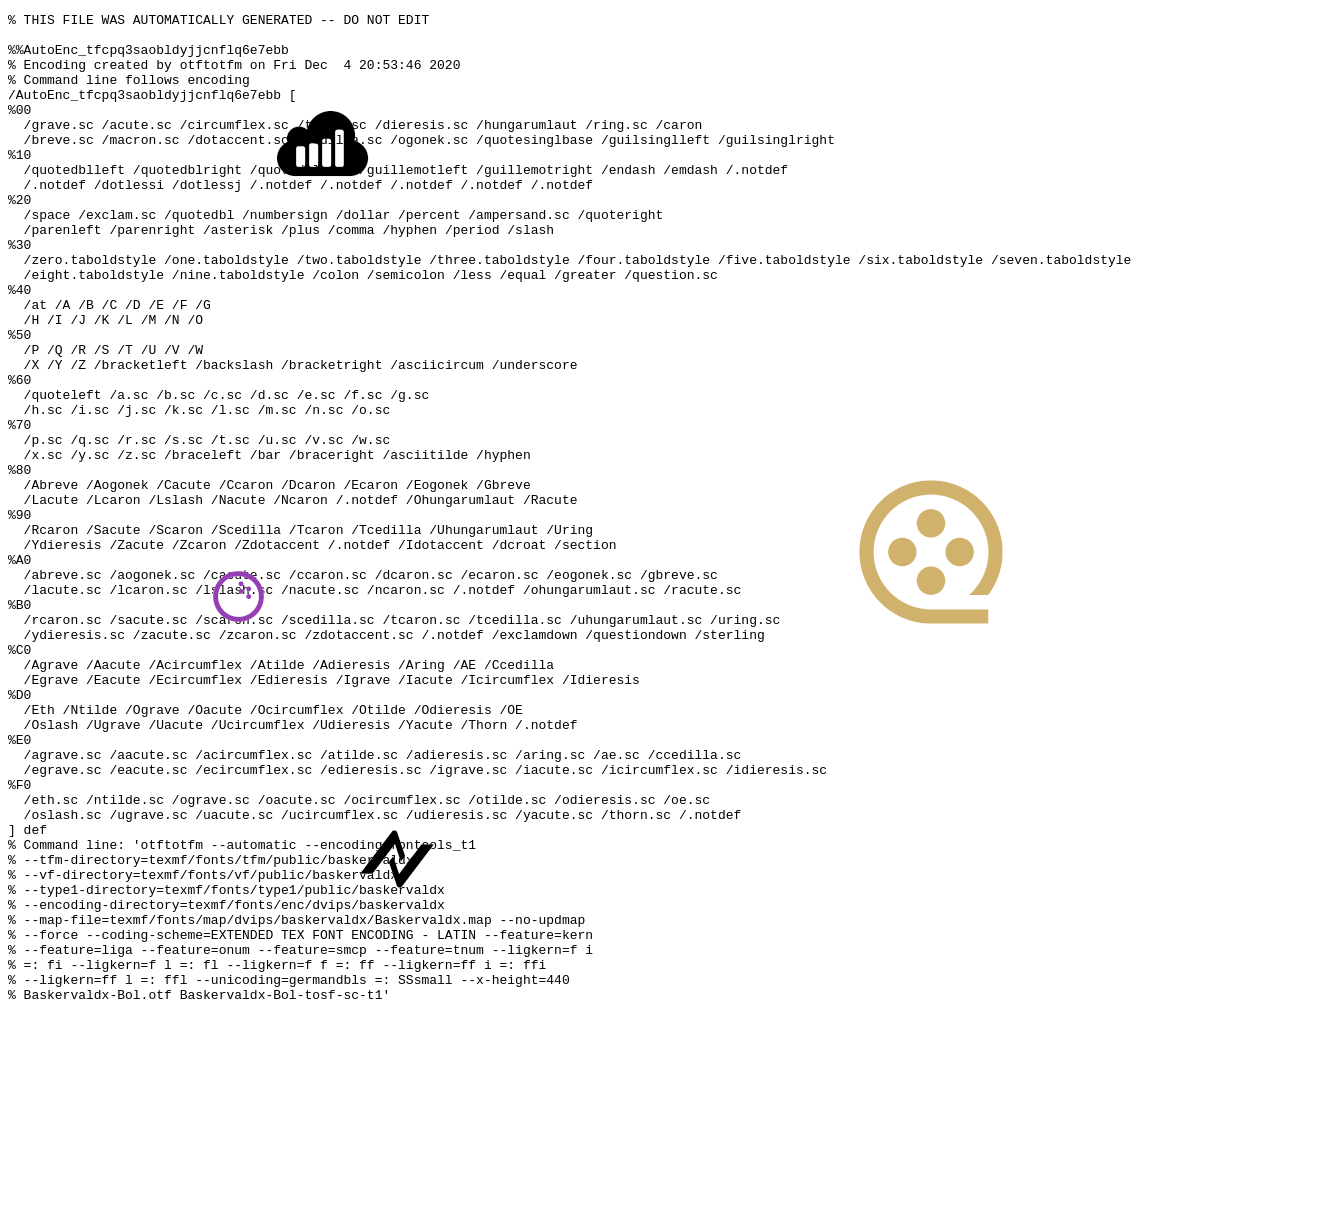 Image resolution: width=1332 pixels, height=1214 pixels. What do you see at coordinates (931, 552) in the screenshot?
I see `browse movies or video content` at bounding box center [931, 552].